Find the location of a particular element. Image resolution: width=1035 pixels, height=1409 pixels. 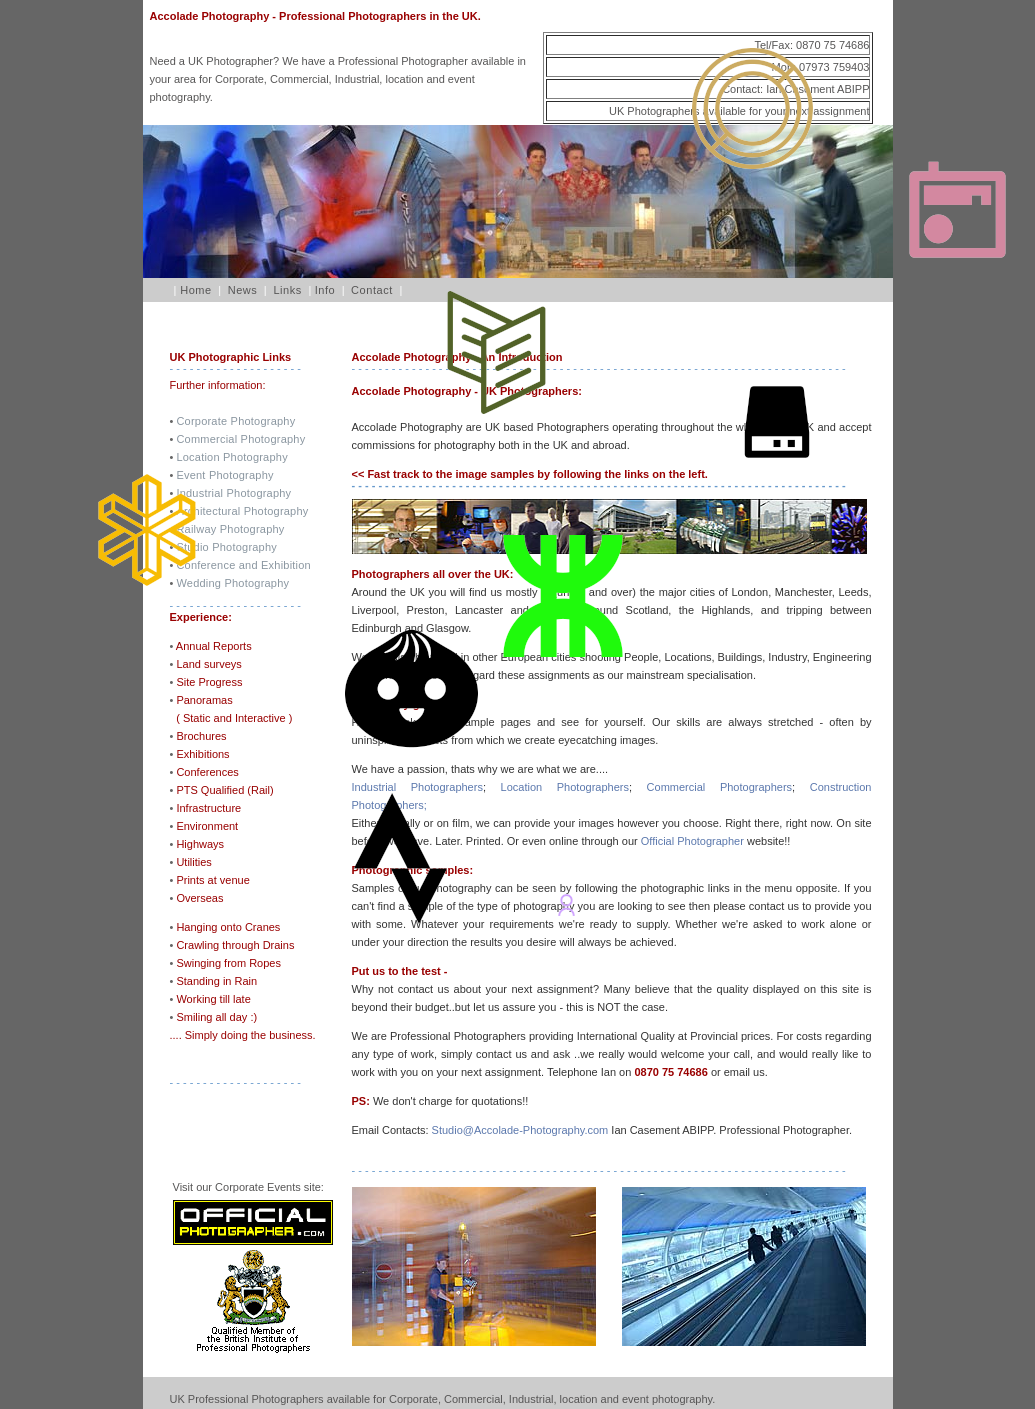

open the Strava app is located at coordinates (400, 858).